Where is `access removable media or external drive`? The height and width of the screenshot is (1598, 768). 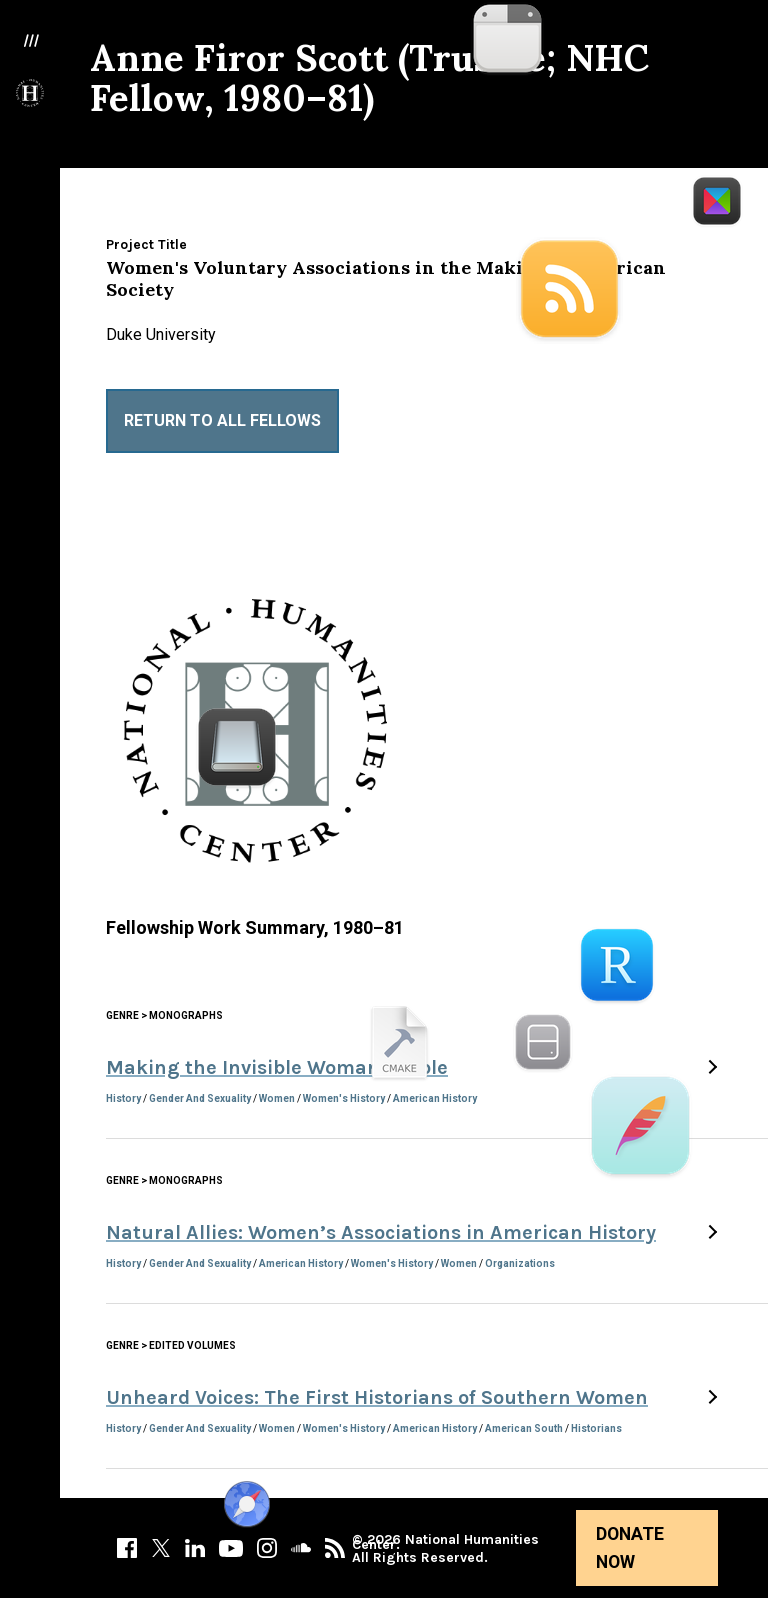 access removable media or external drive is located at coordinates (237, 747).